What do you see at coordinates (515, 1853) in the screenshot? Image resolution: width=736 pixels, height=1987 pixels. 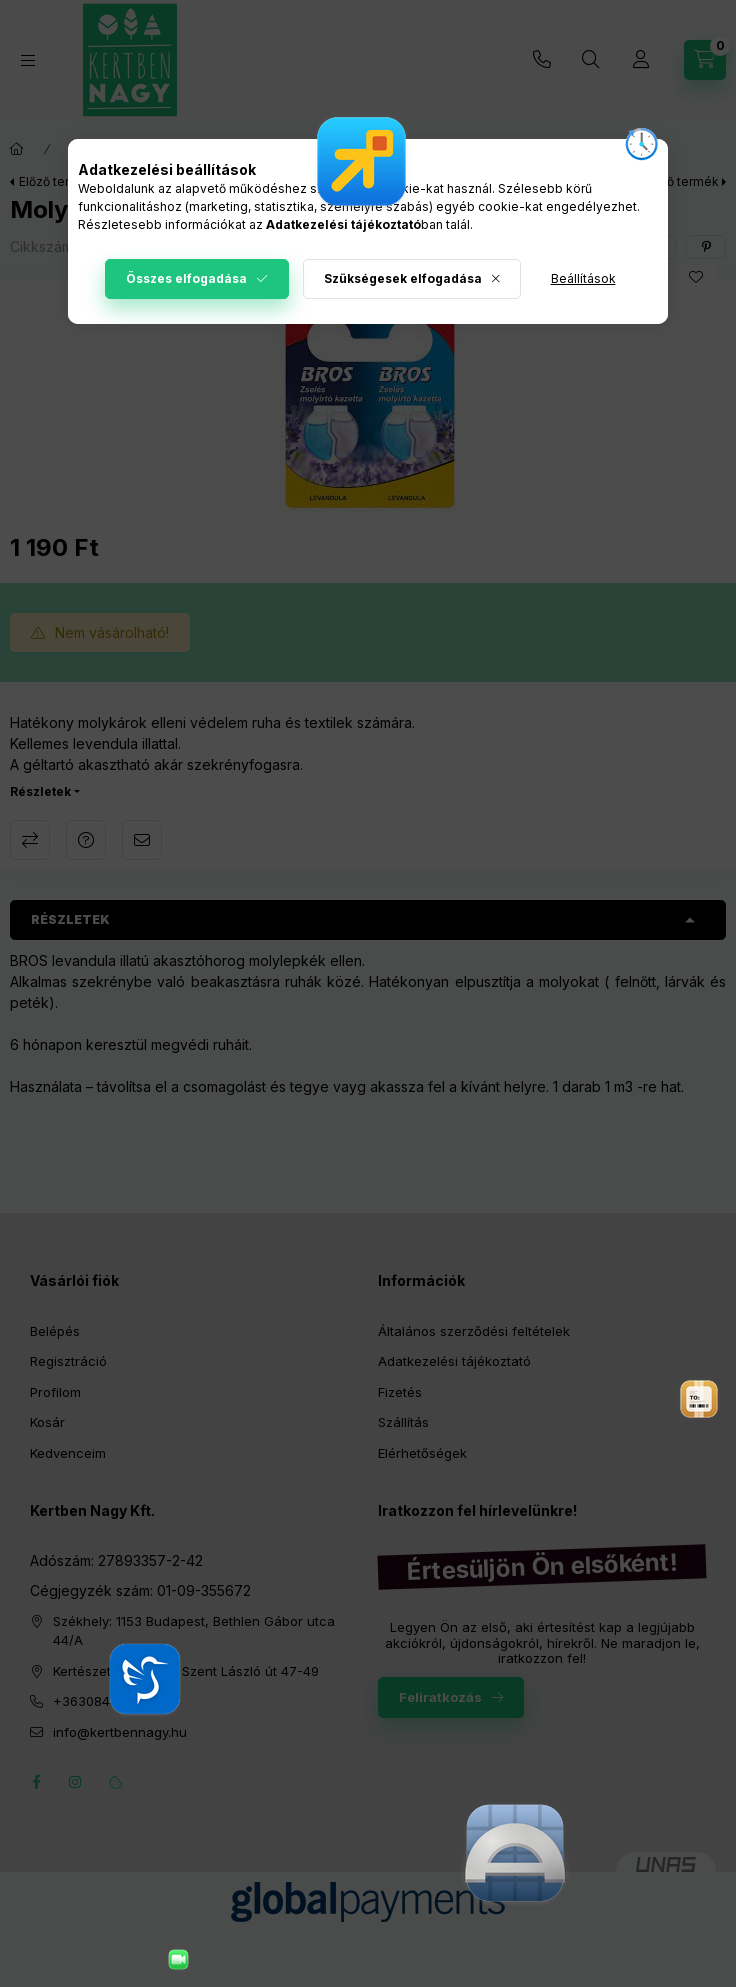 I see `open design or drafting application` at bounding box center [515, 1853].